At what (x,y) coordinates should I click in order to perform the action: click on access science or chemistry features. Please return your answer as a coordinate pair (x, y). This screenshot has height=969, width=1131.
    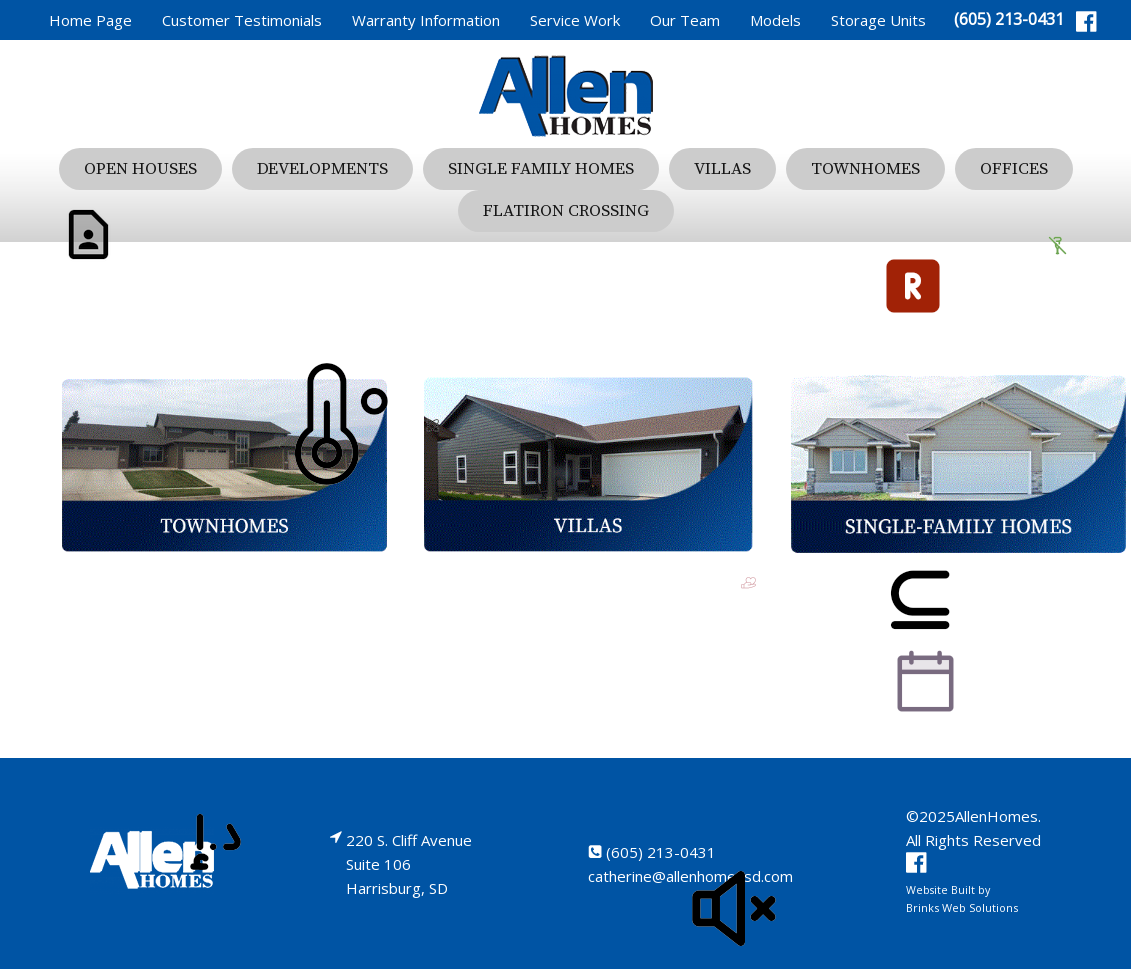
    Looking at the image, I should click on (432, 425).